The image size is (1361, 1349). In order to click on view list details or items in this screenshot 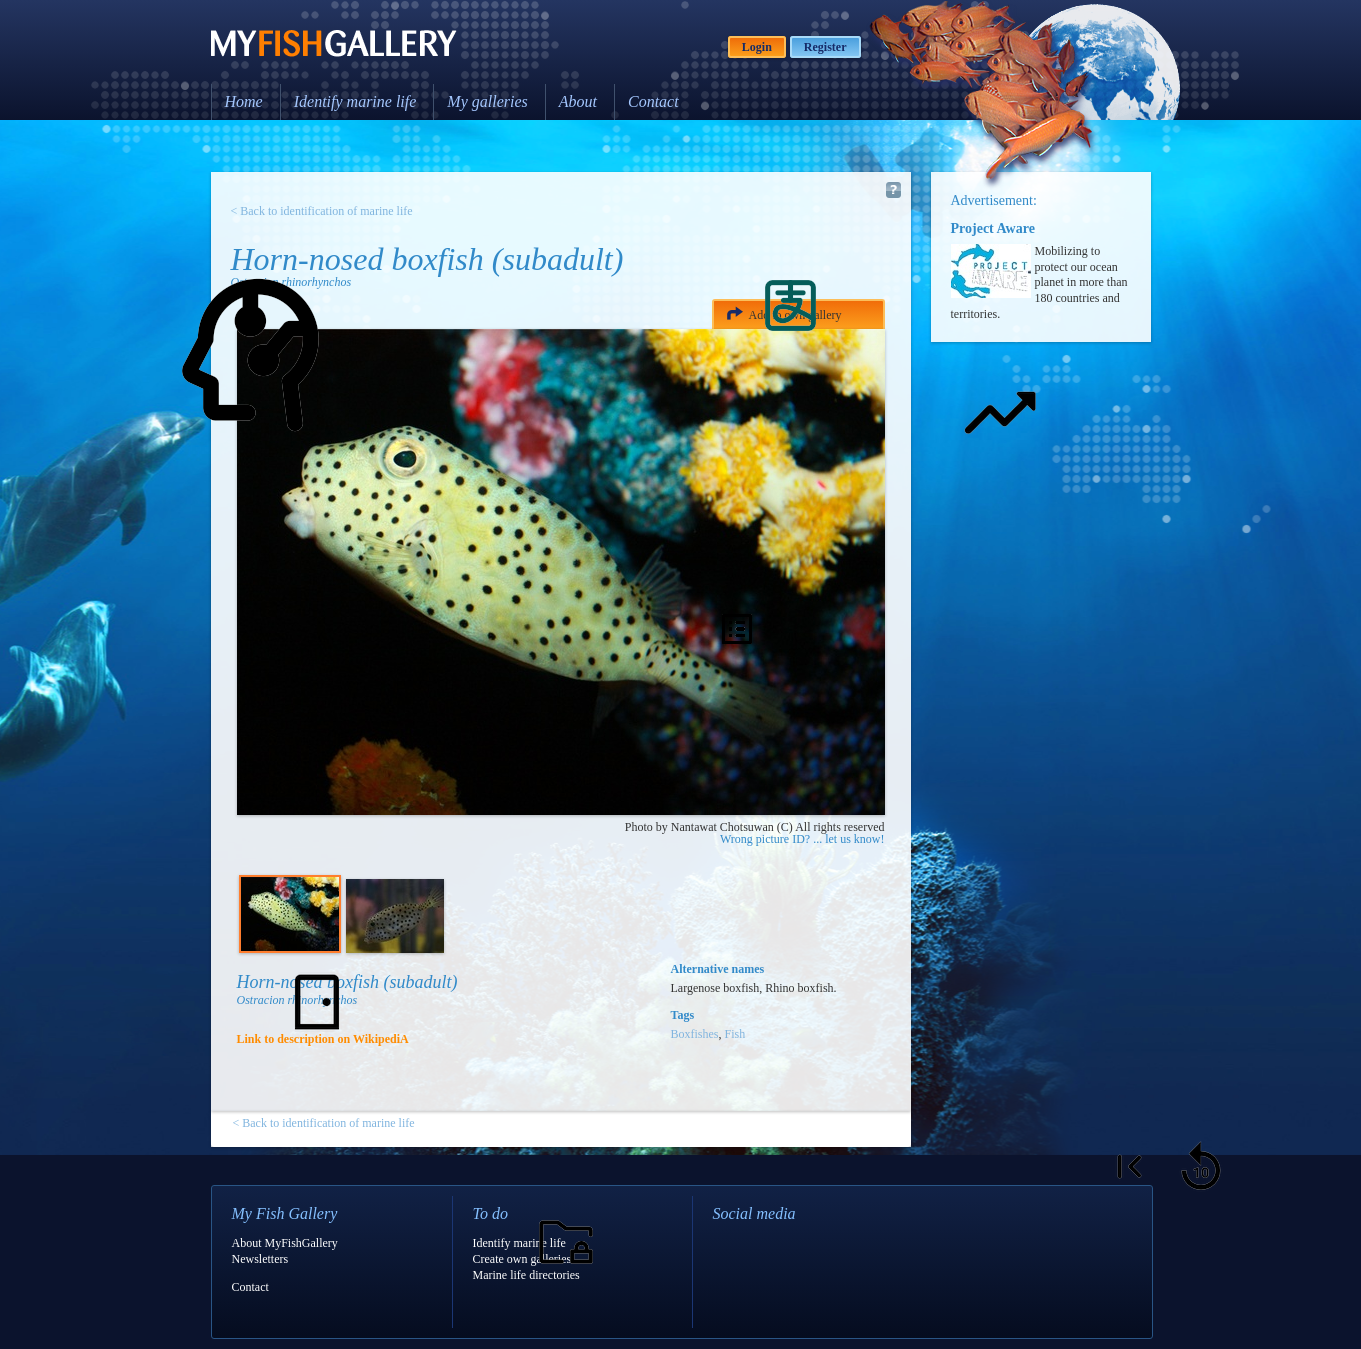, I will do `click(737, 629)`.